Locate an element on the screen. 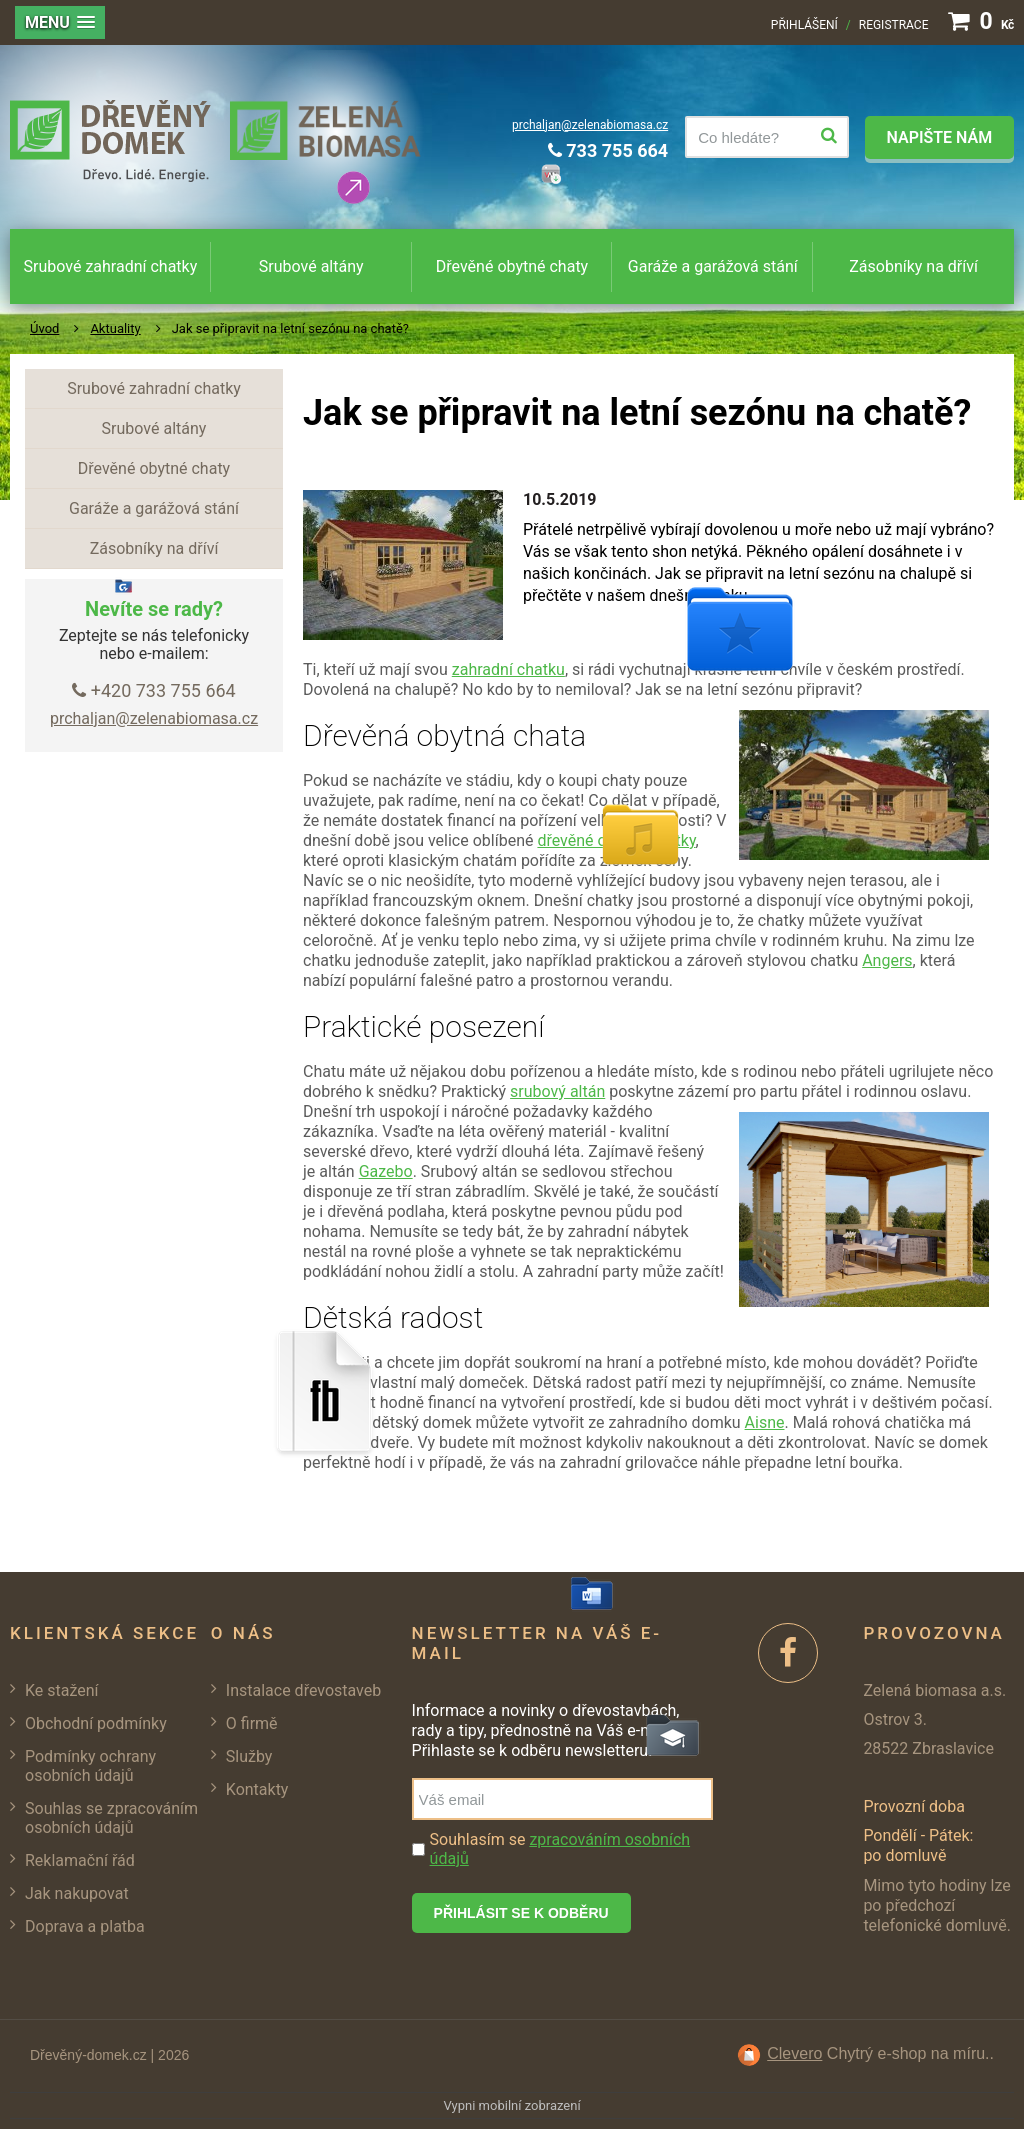  open education or coursework folder is located at coordinates (672, 1736).